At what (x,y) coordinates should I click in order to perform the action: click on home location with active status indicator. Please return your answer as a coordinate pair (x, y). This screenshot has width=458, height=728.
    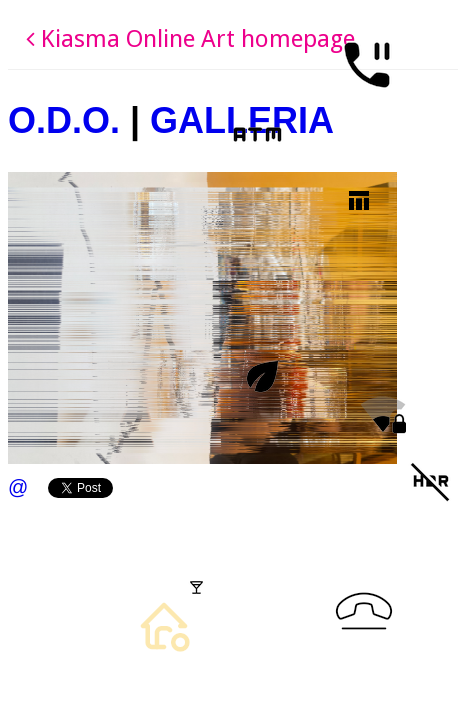
    Looking at the image, I should click on (164, 626).